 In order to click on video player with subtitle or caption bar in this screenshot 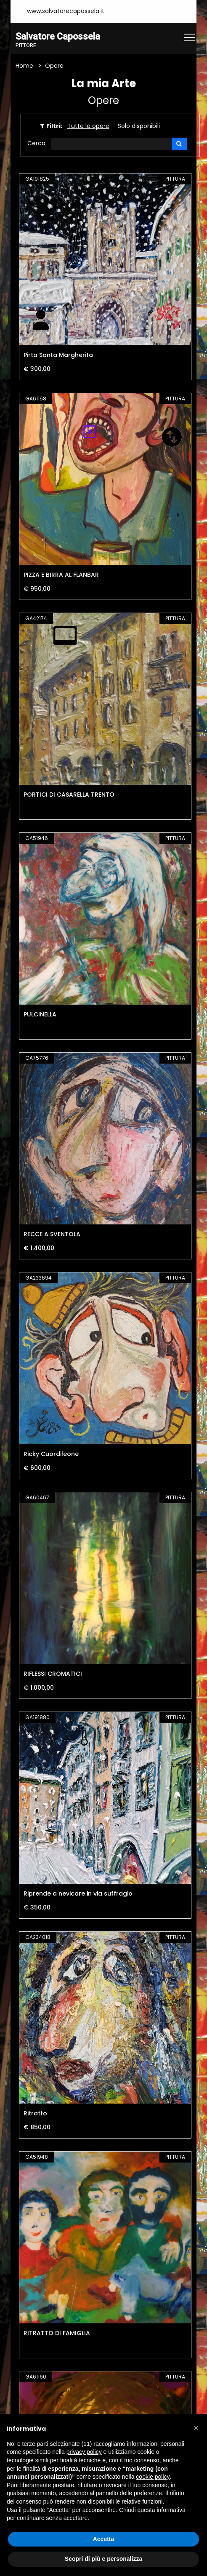, I will do `click(65, 635)`.